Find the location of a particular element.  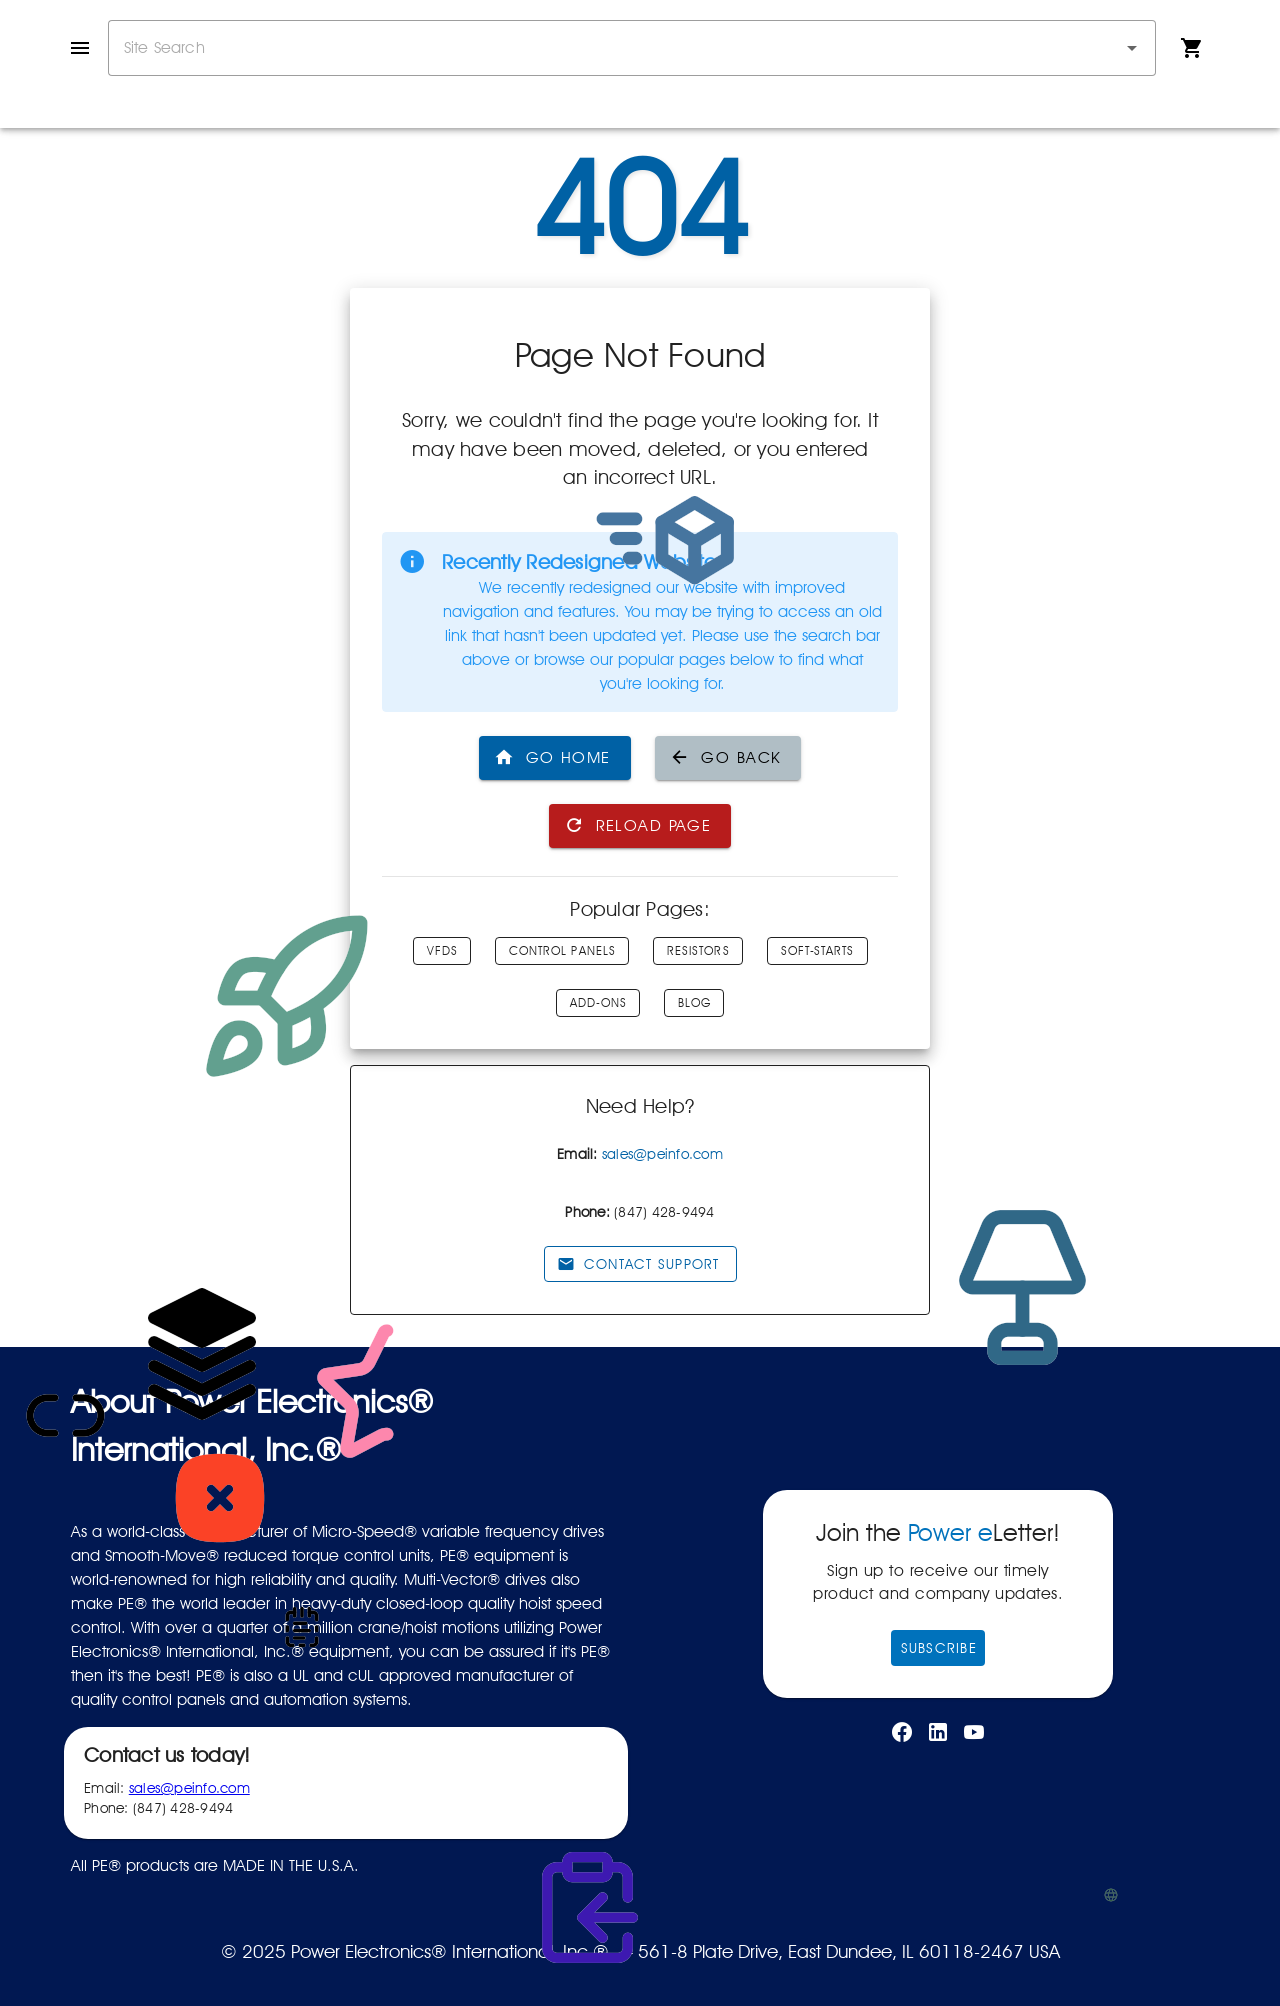

disconnect or unlink connected accounts is located at coordinates (65, 1415).